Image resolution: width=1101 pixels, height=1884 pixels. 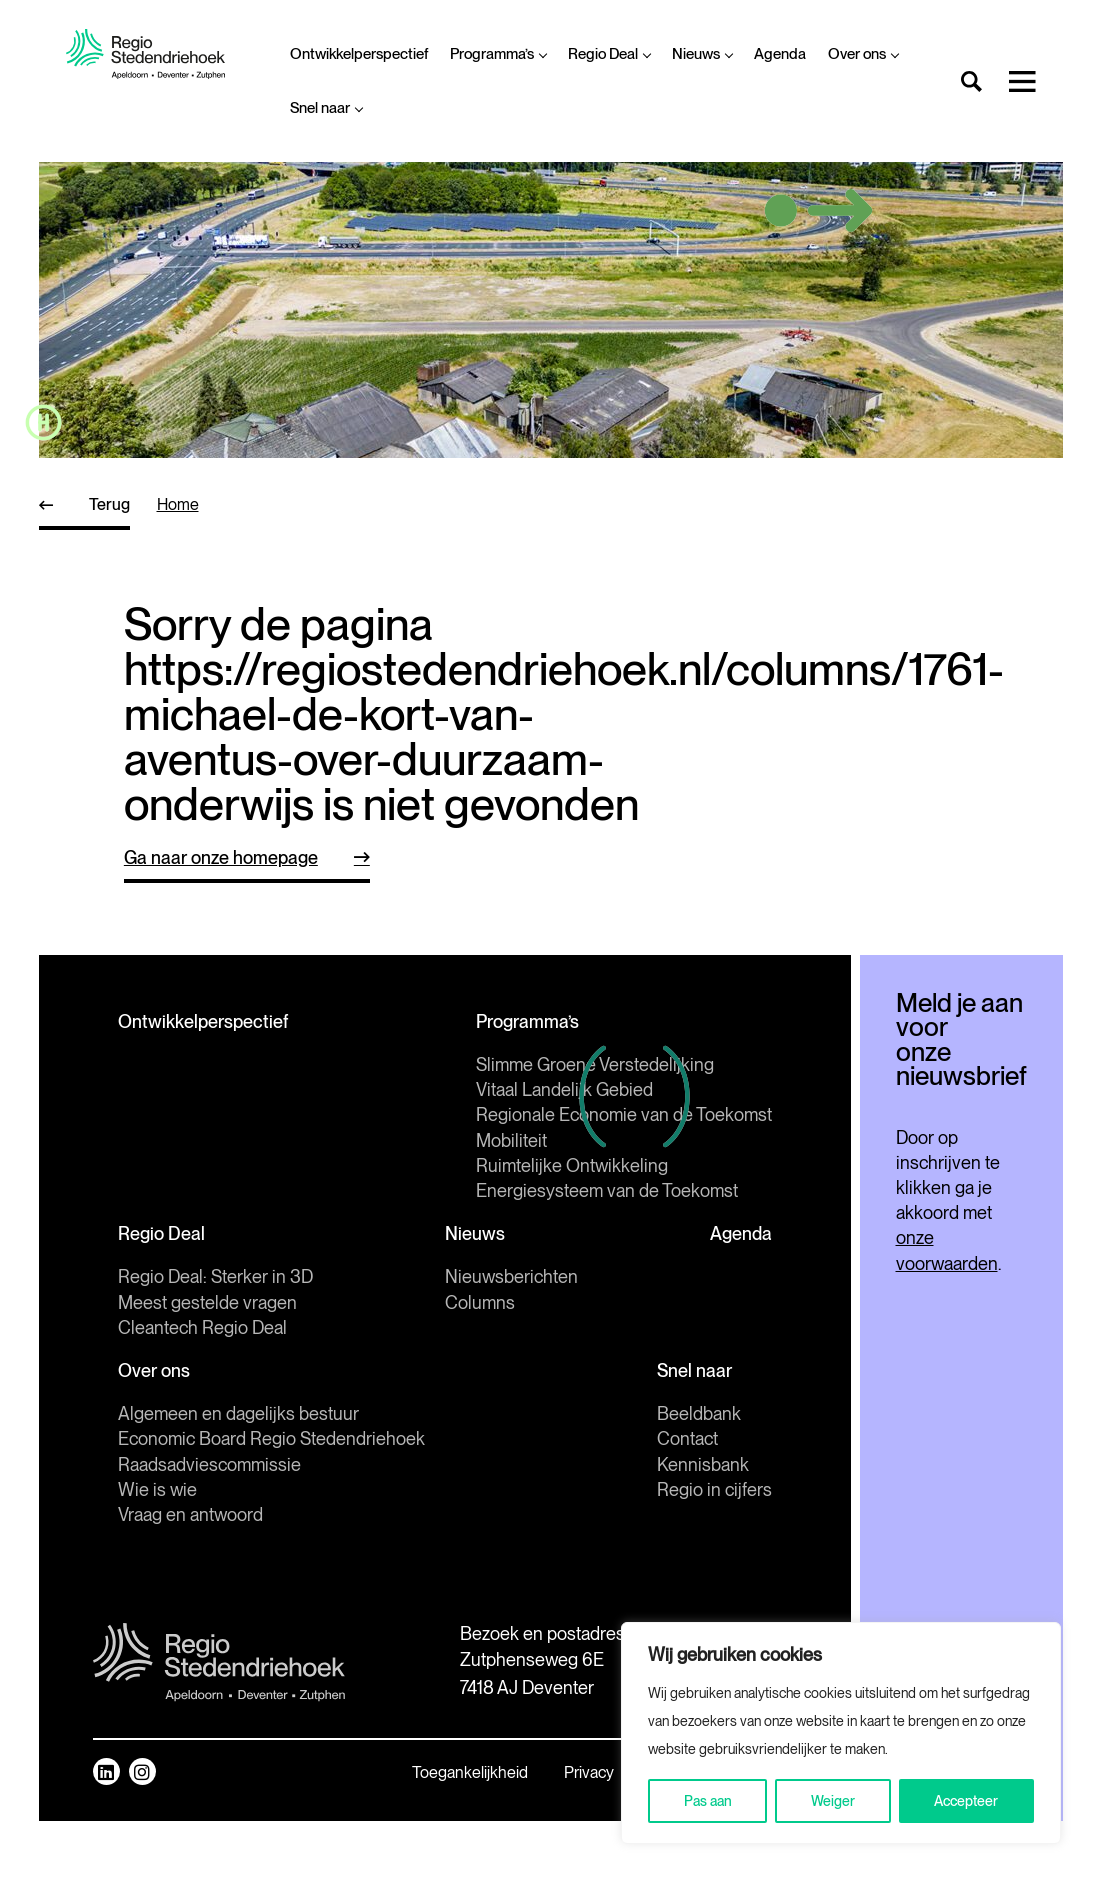 I want to click on indicates a hospital or medical facility nearby, so click(x=43, y=422).